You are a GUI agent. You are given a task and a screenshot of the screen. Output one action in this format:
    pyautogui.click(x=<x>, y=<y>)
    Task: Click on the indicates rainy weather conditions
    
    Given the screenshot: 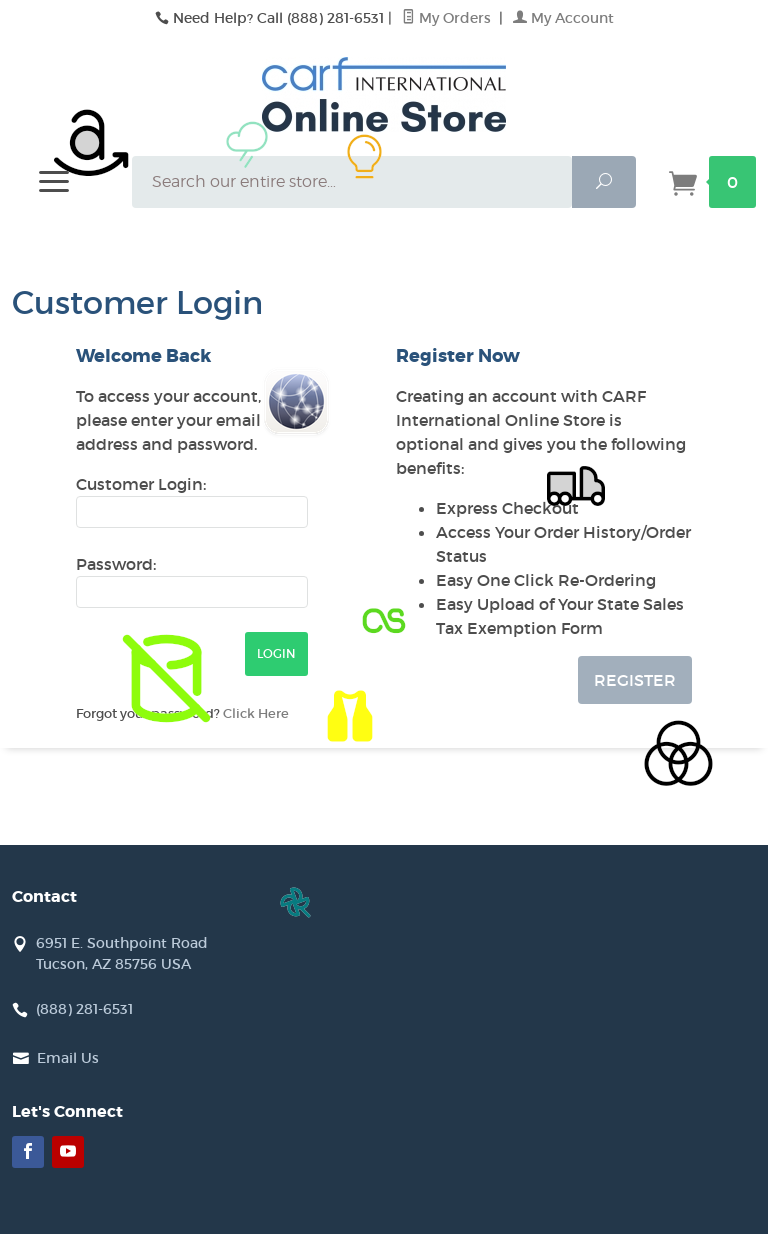 What is the action you would take?
    pyautogui.click(x=247, y=144)
    